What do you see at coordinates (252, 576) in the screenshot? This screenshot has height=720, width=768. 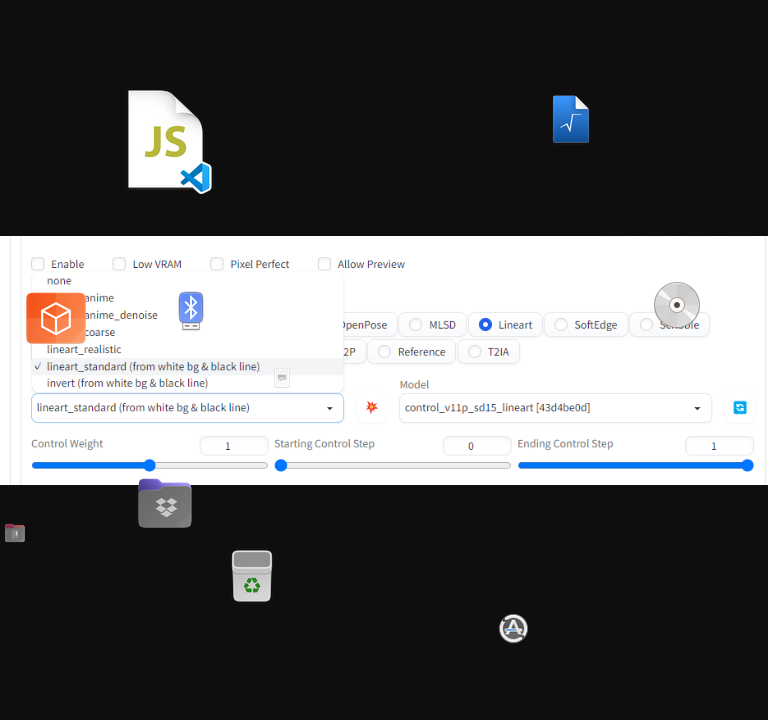 I see `open the trash or recycle bin` at bounding box center [252, 576].